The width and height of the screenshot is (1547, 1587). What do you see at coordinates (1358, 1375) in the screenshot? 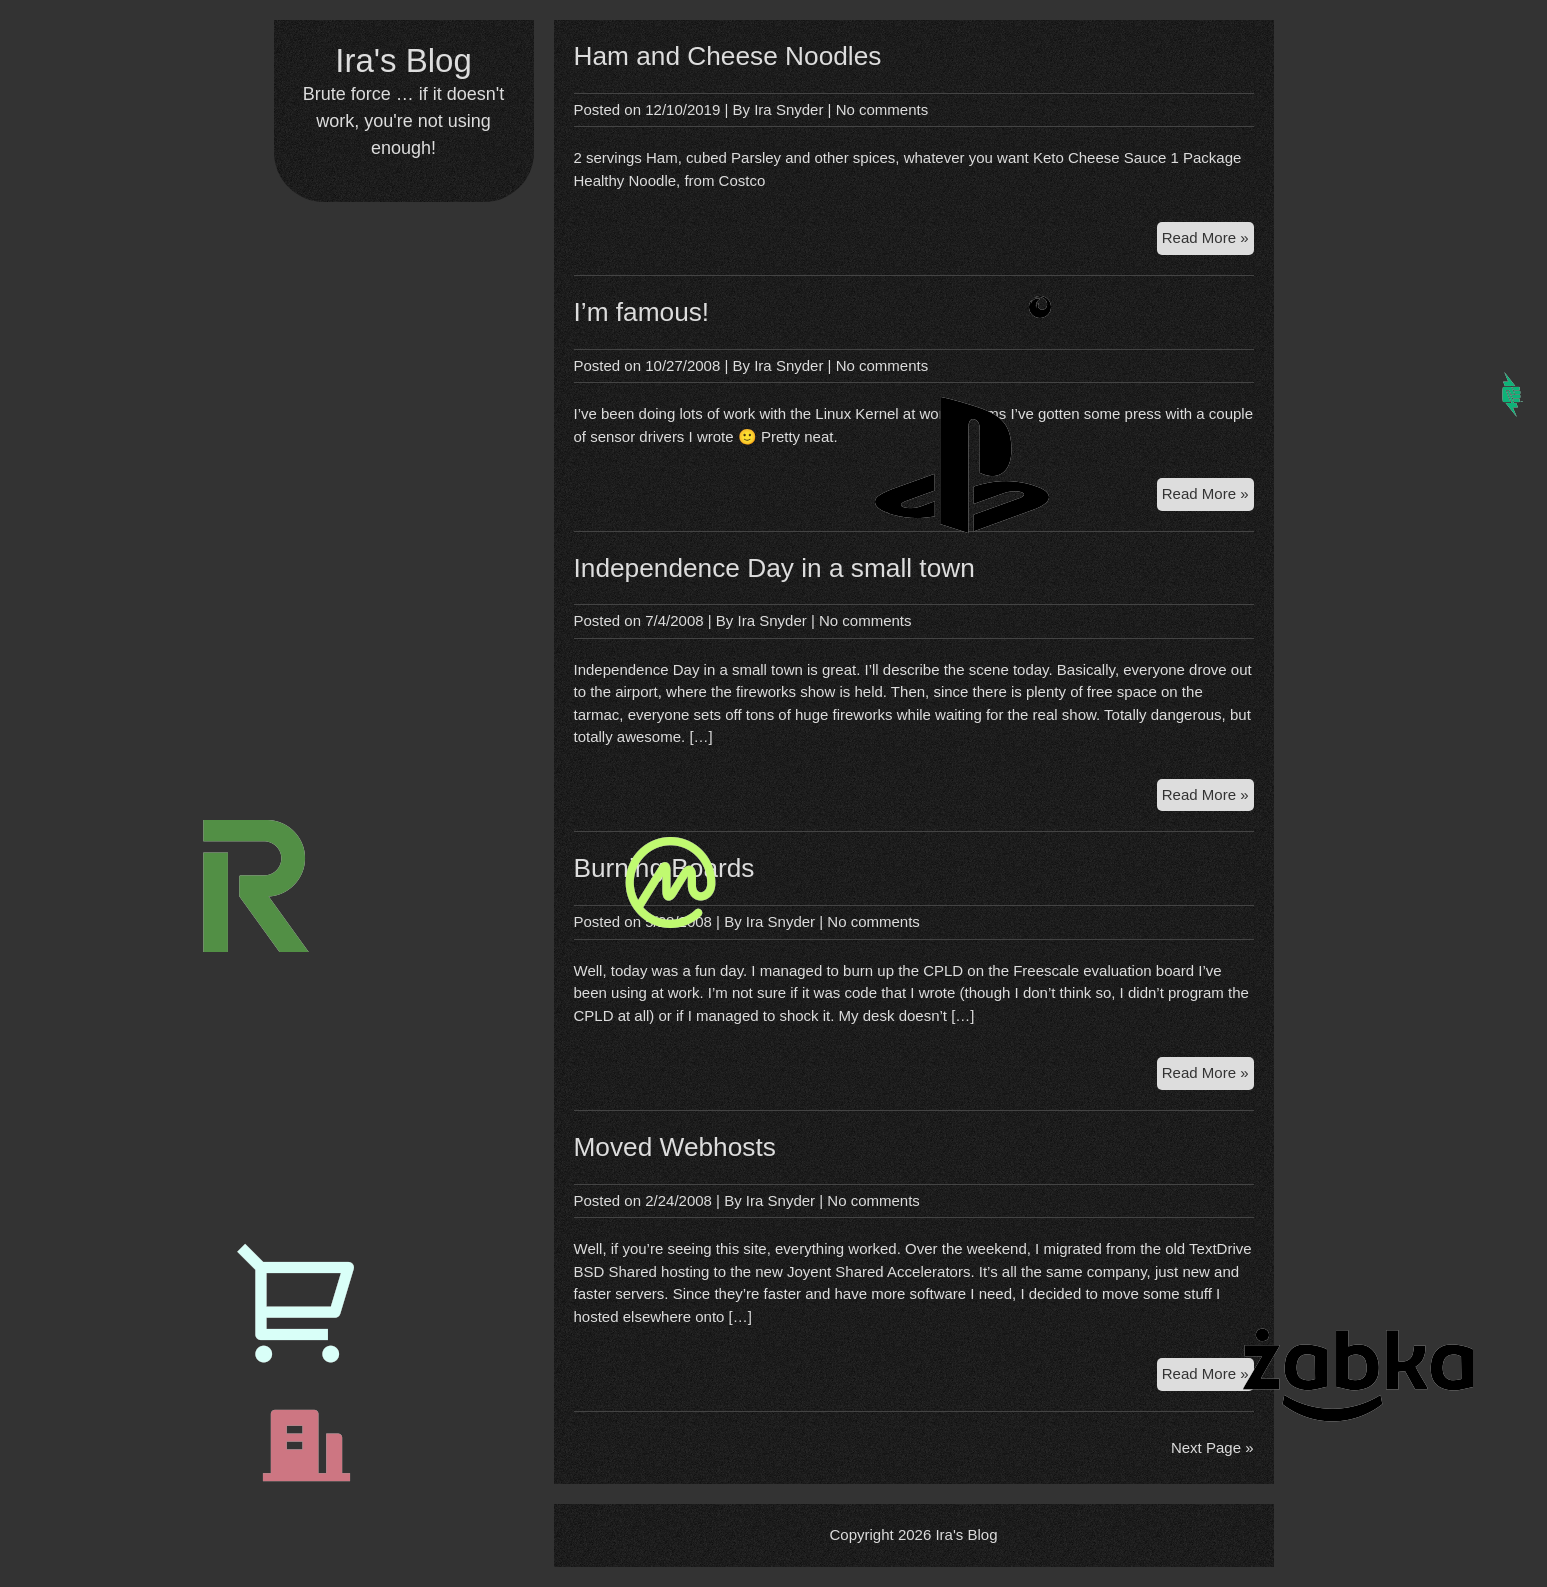
I see `open the Żabka convenience store app` at bounding box center [1358, 1375].